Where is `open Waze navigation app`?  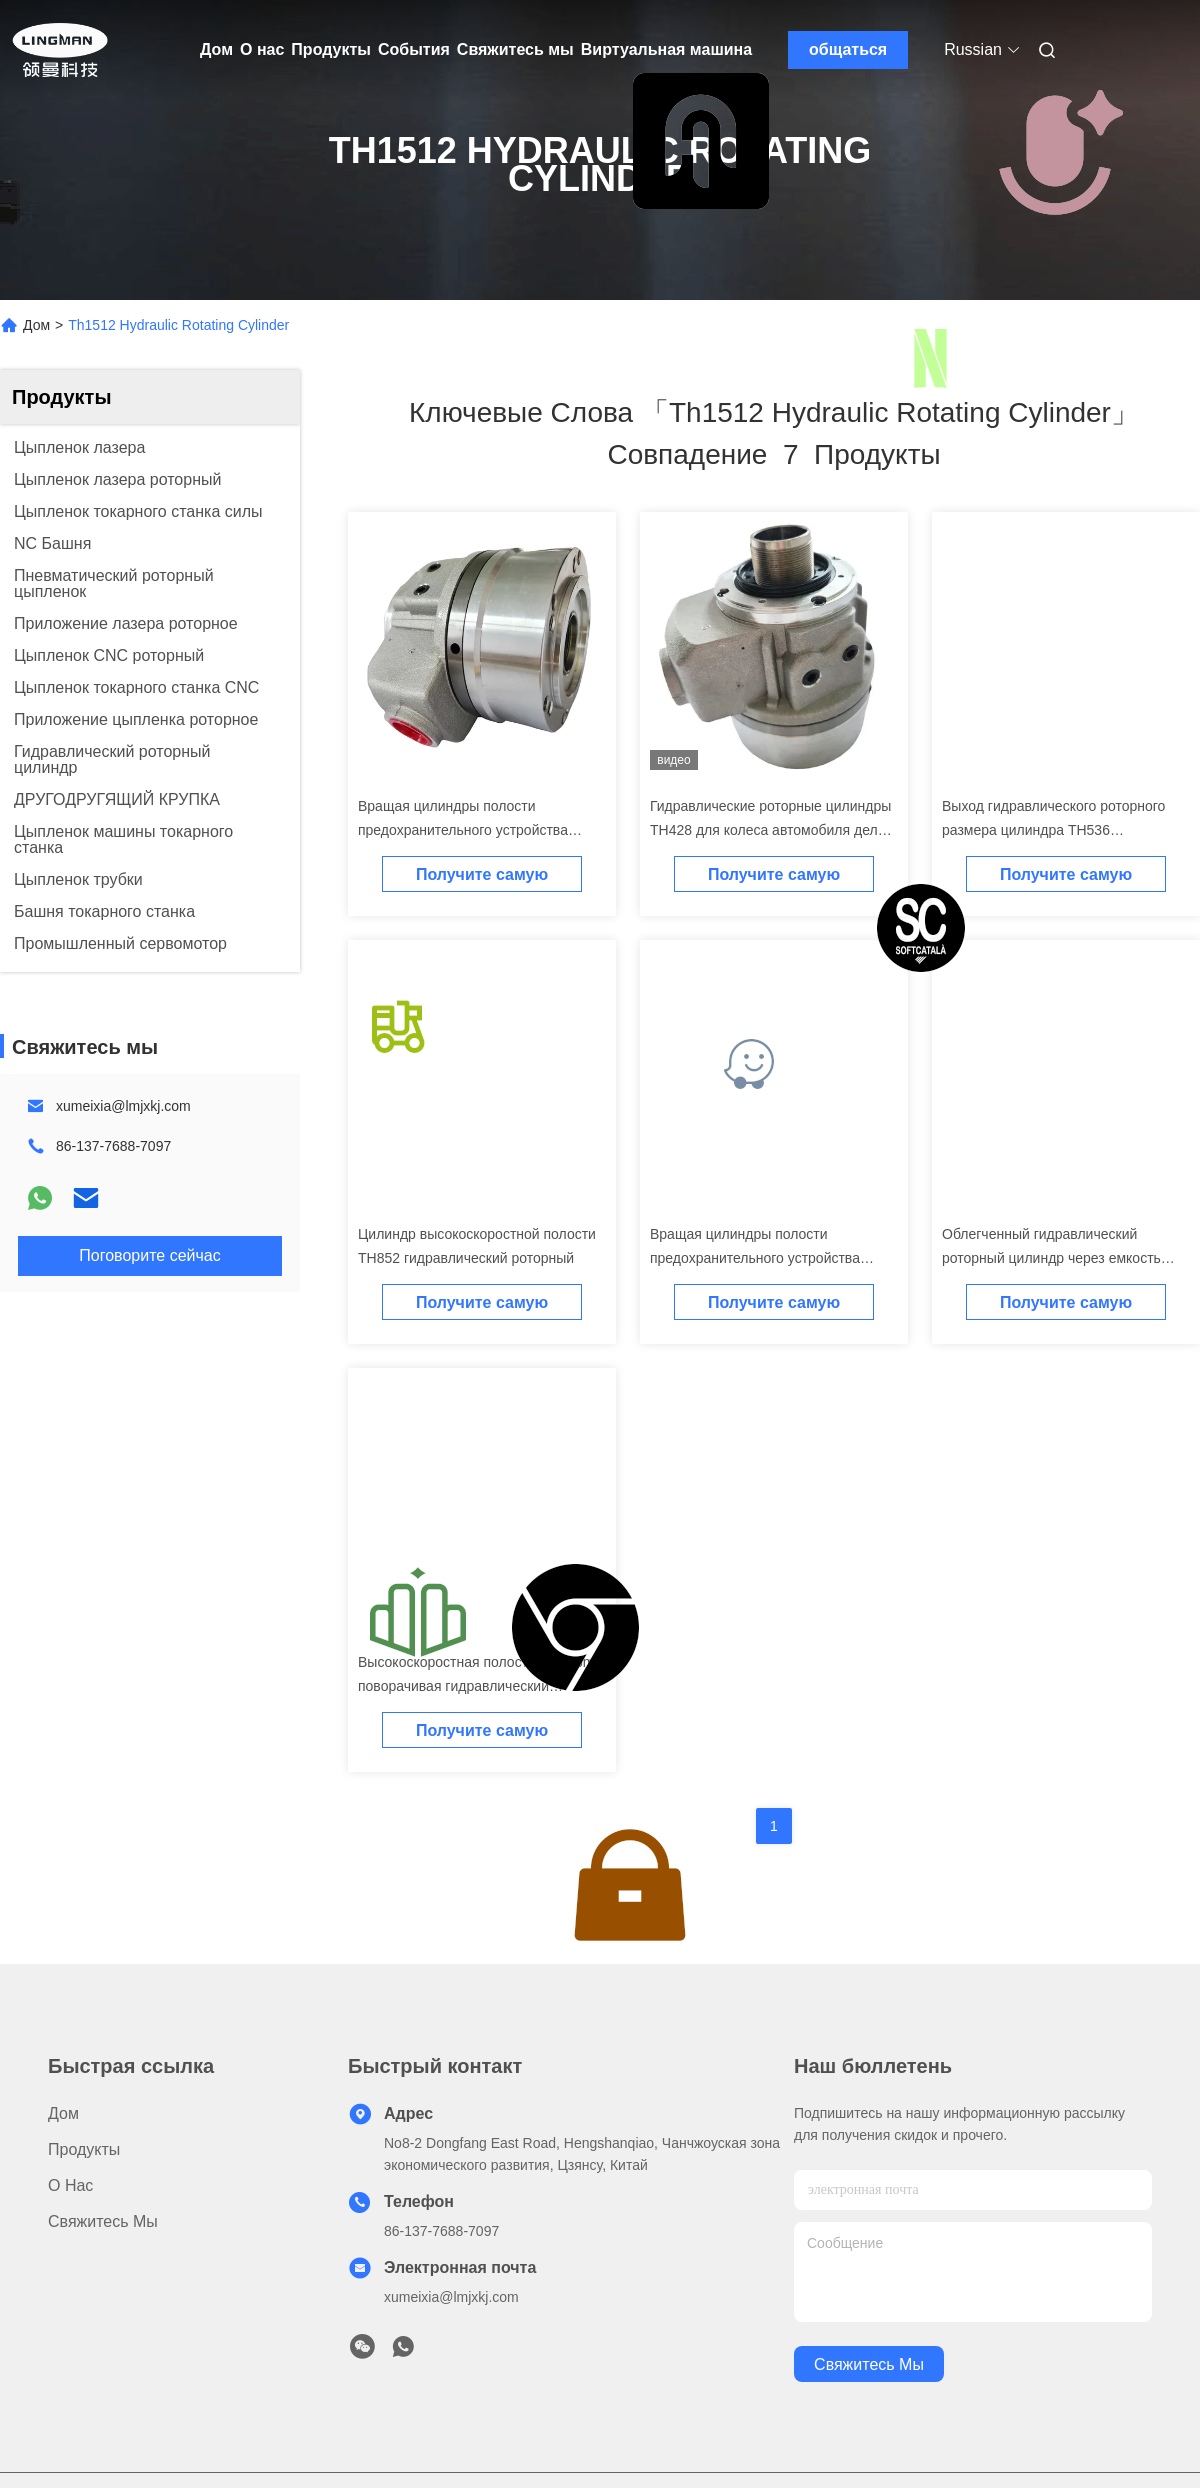
open Waze navigation app is located at coordinates (749, 1064).